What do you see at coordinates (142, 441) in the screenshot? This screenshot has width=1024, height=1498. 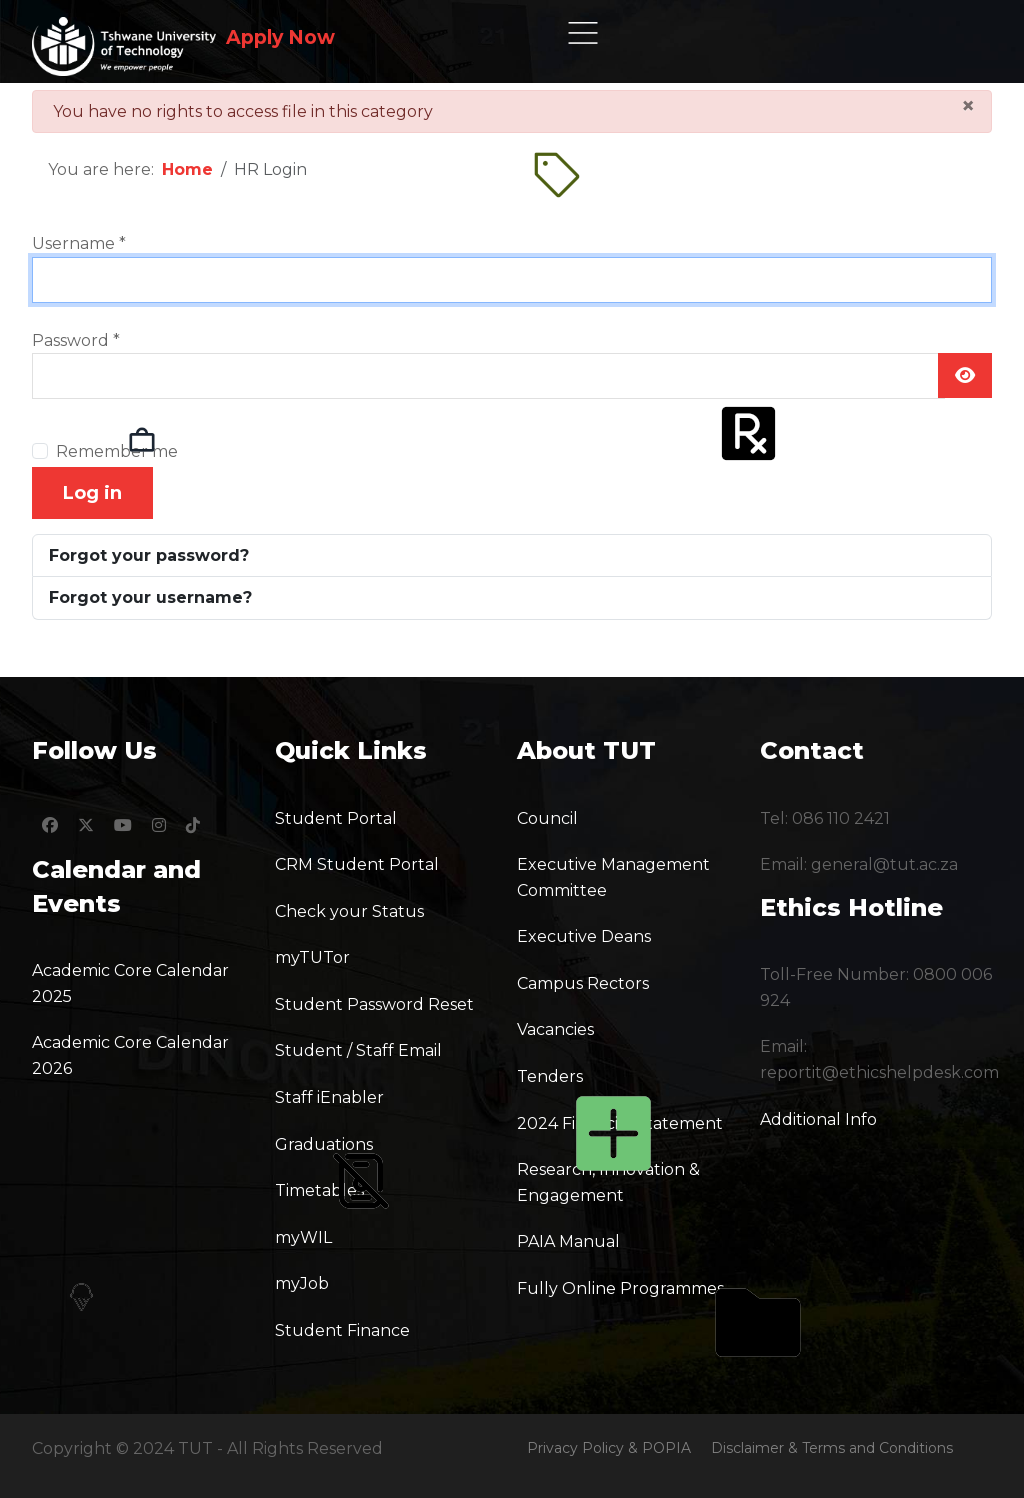 I see `view your shopping bag` at bounding box center [142, 441].